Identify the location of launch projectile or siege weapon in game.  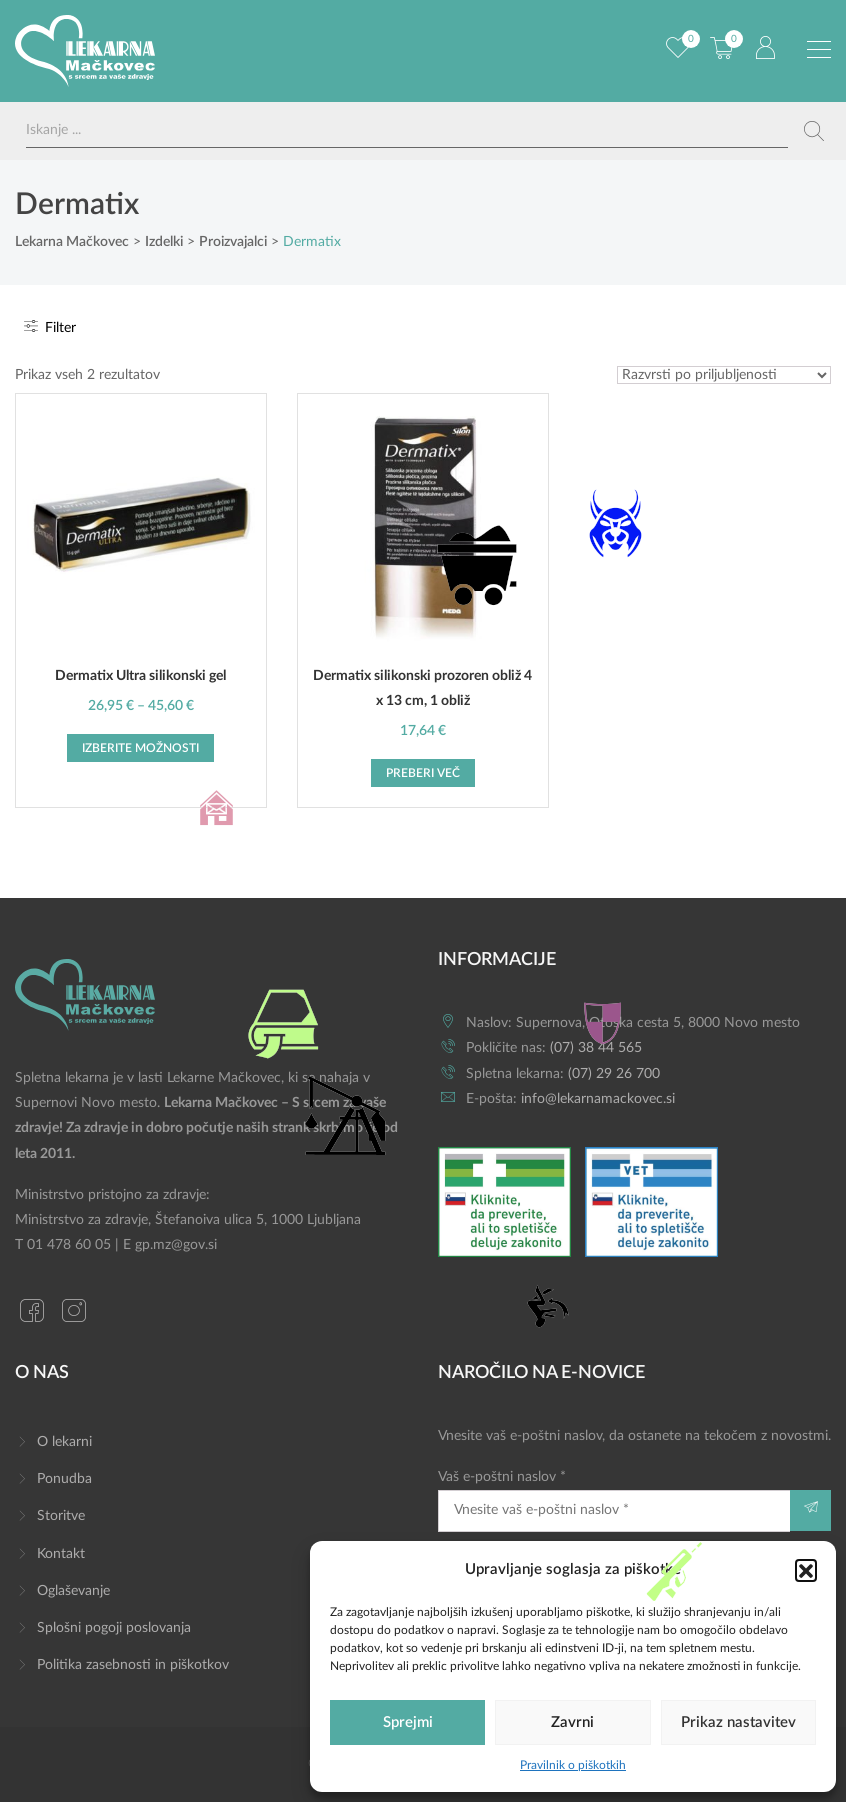
(345, 1112).